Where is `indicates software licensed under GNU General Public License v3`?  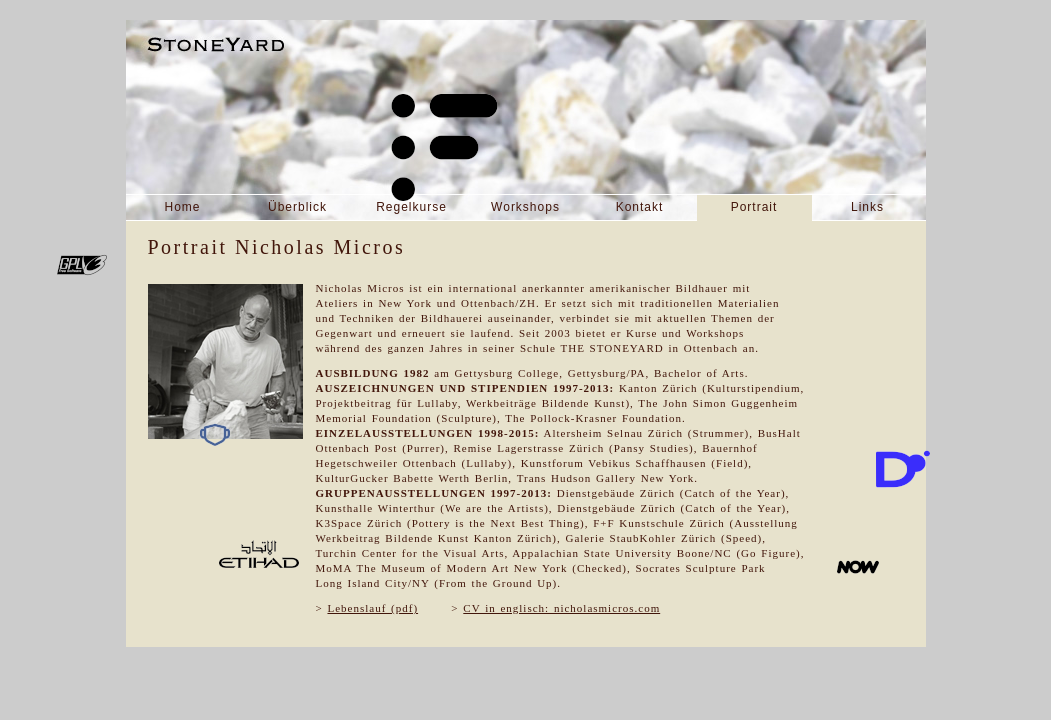 indicates software licensed under GNU General Public License v3 is located at coordinates (82, 265).